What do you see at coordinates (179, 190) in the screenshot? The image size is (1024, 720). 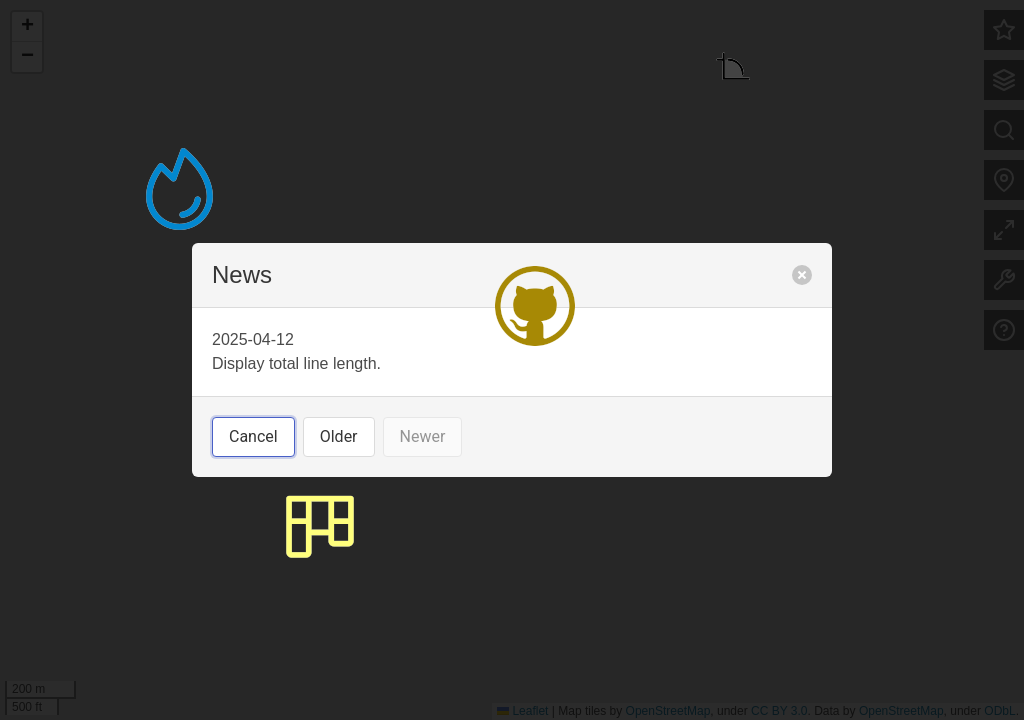 I see `indicates trending or popular content` at bounding box center [179, 190].